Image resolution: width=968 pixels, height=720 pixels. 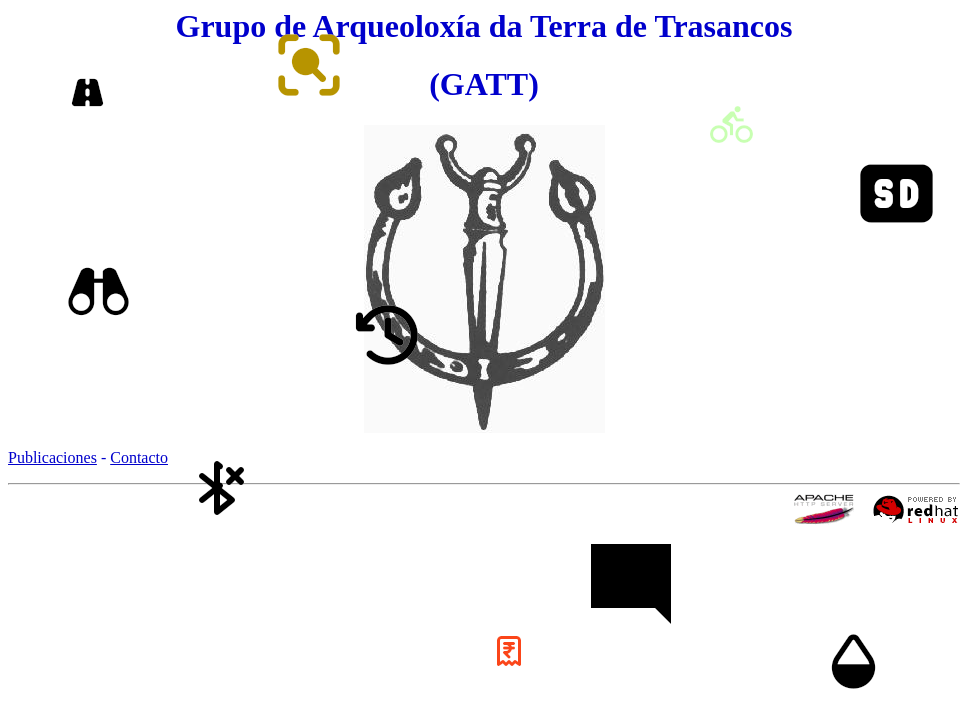 What do you see at coordinates (217, 488) in the screenshot?
I see `bluetooth is disabled or turned off` at bounding box center [217, 488].